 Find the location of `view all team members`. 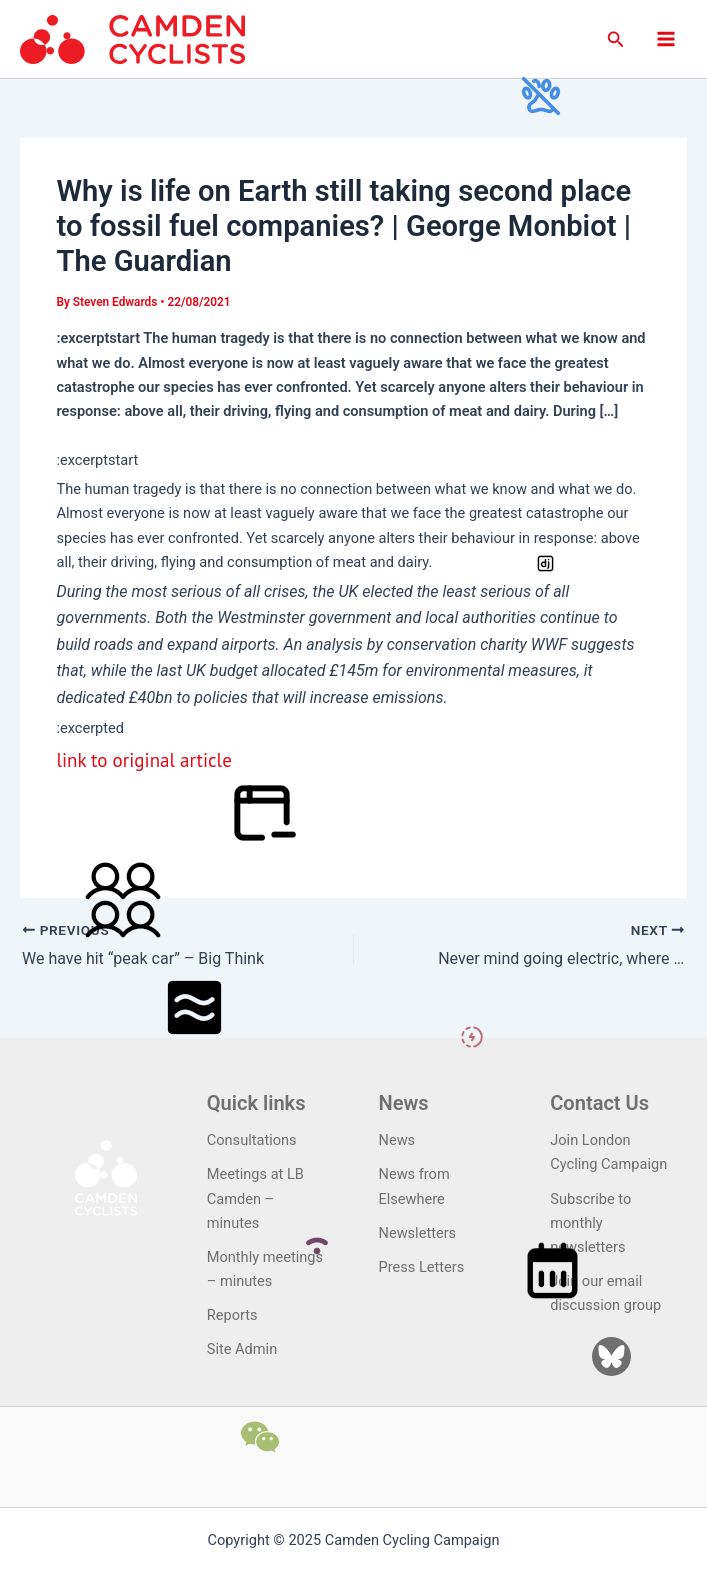

view all team members is located at coordinates (123, 900).